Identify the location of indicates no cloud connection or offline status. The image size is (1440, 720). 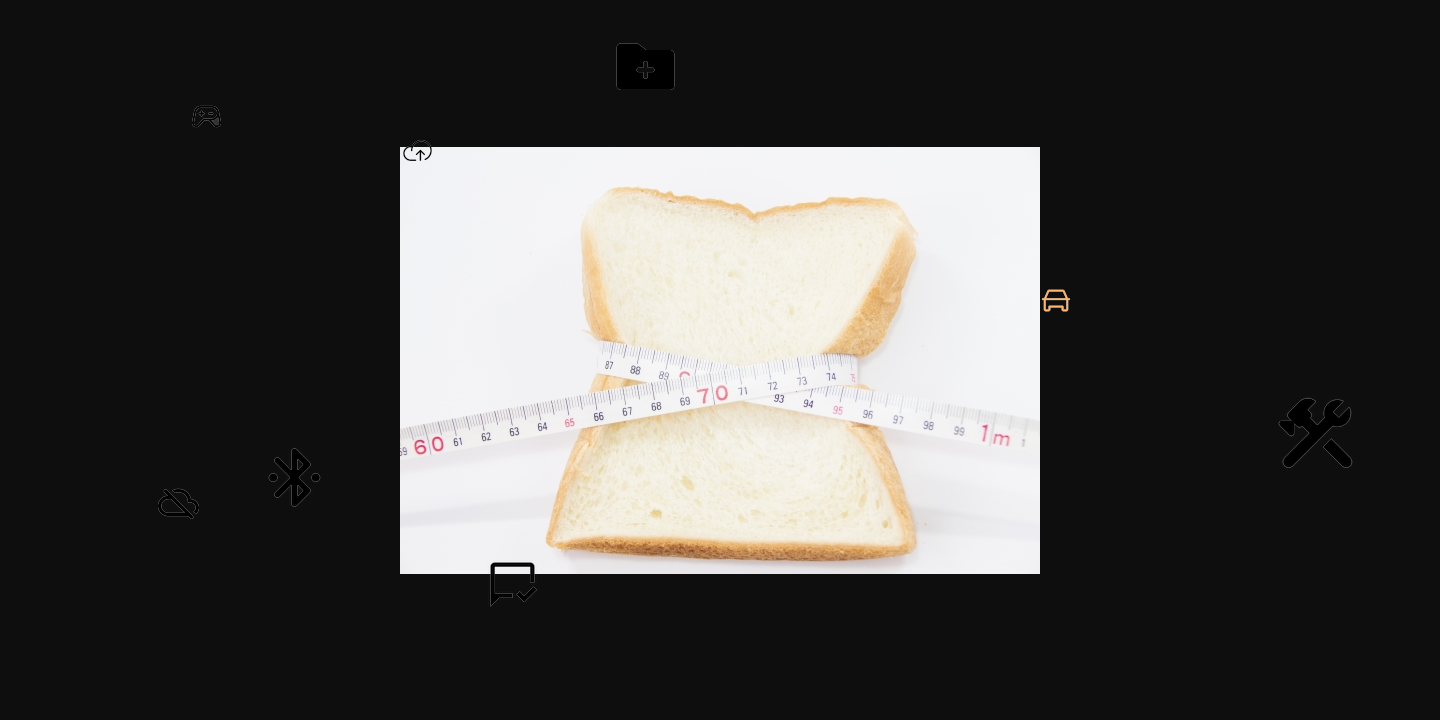
(178, 502).